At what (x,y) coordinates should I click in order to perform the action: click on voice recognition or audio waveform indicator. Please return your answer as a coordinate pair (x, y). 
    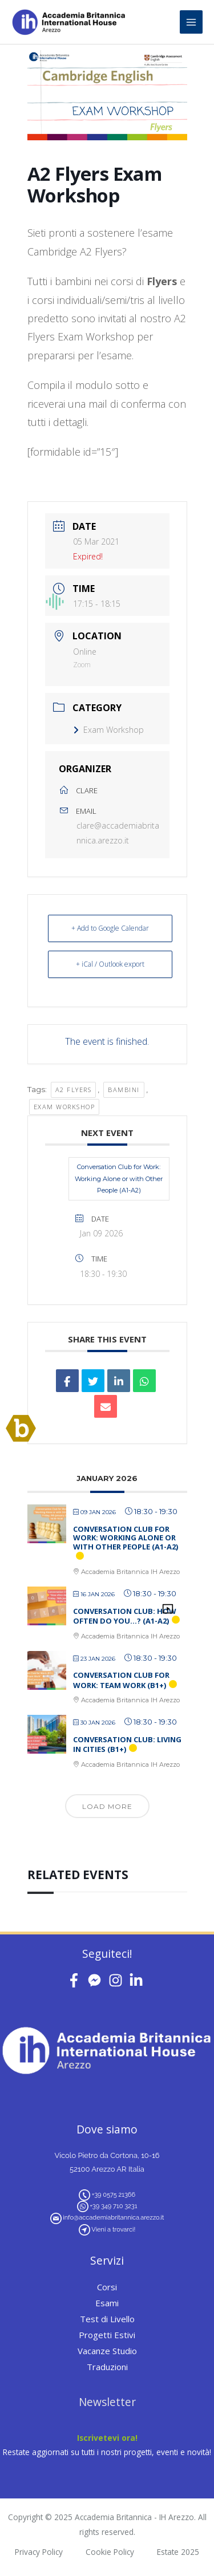
    Looking at the image, I should click on (55, 602).